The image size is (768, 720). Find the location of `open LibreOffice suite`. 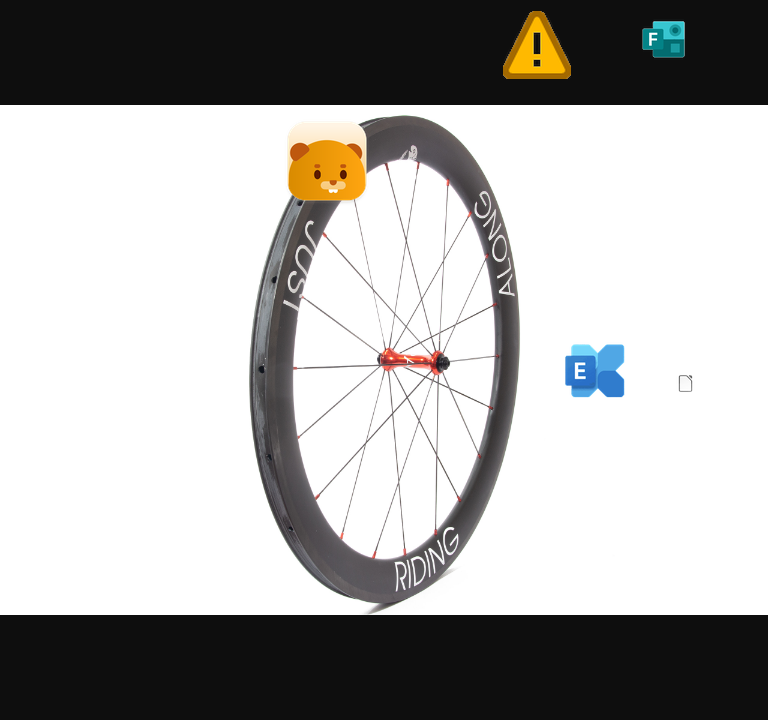

open LibreOffice suite is located at coordinates (685, 383).